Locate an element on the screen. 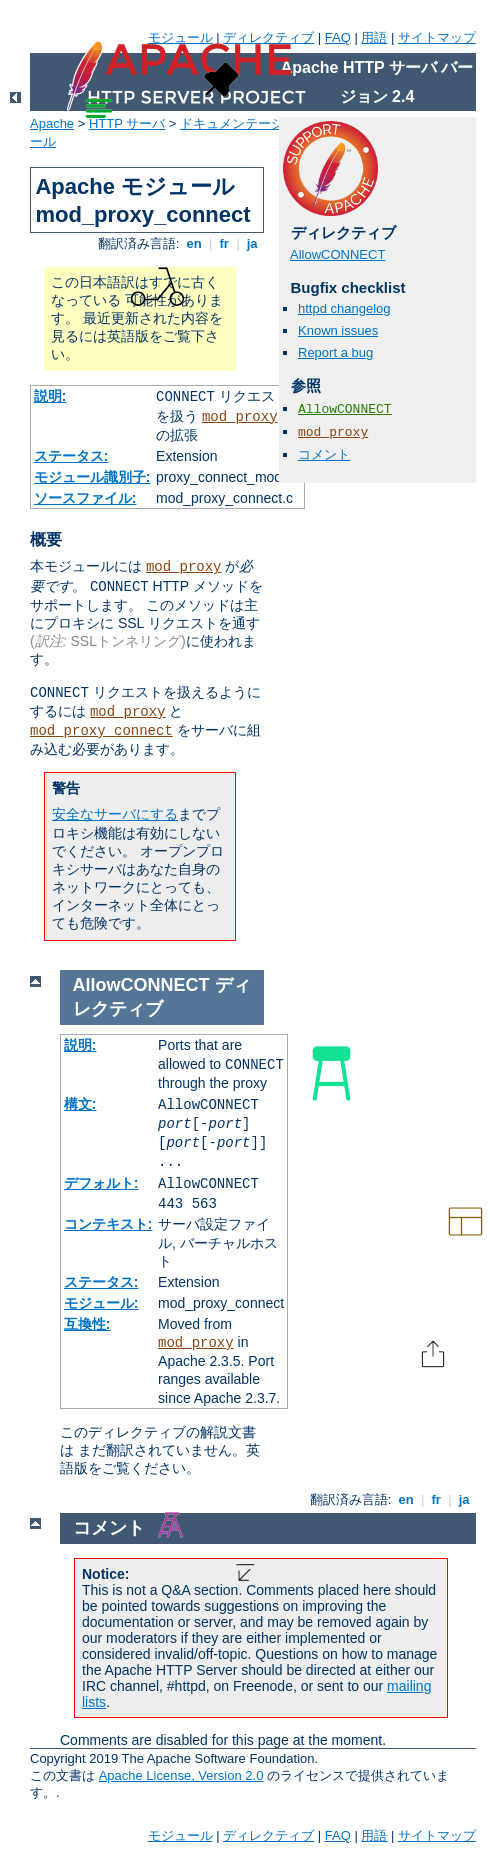  export or share content to another app is located at coordinates (433, 1355).